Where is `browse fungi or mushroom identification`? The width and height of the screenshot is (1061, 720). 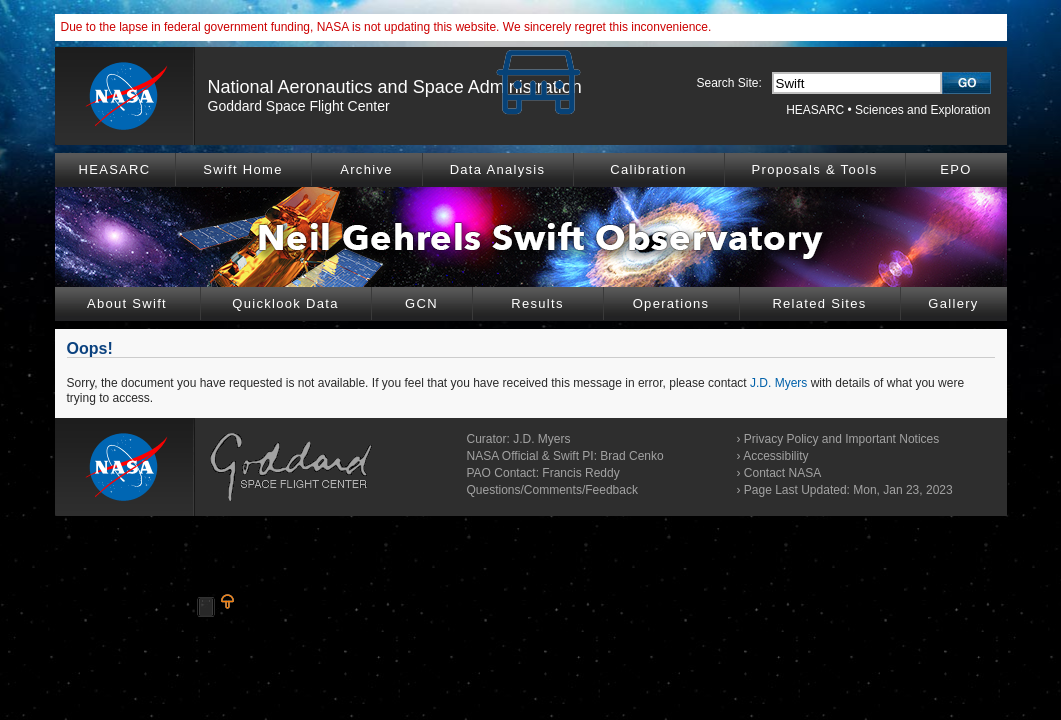 browse fungi or mushroom identification is located at coordinates (227, 601).